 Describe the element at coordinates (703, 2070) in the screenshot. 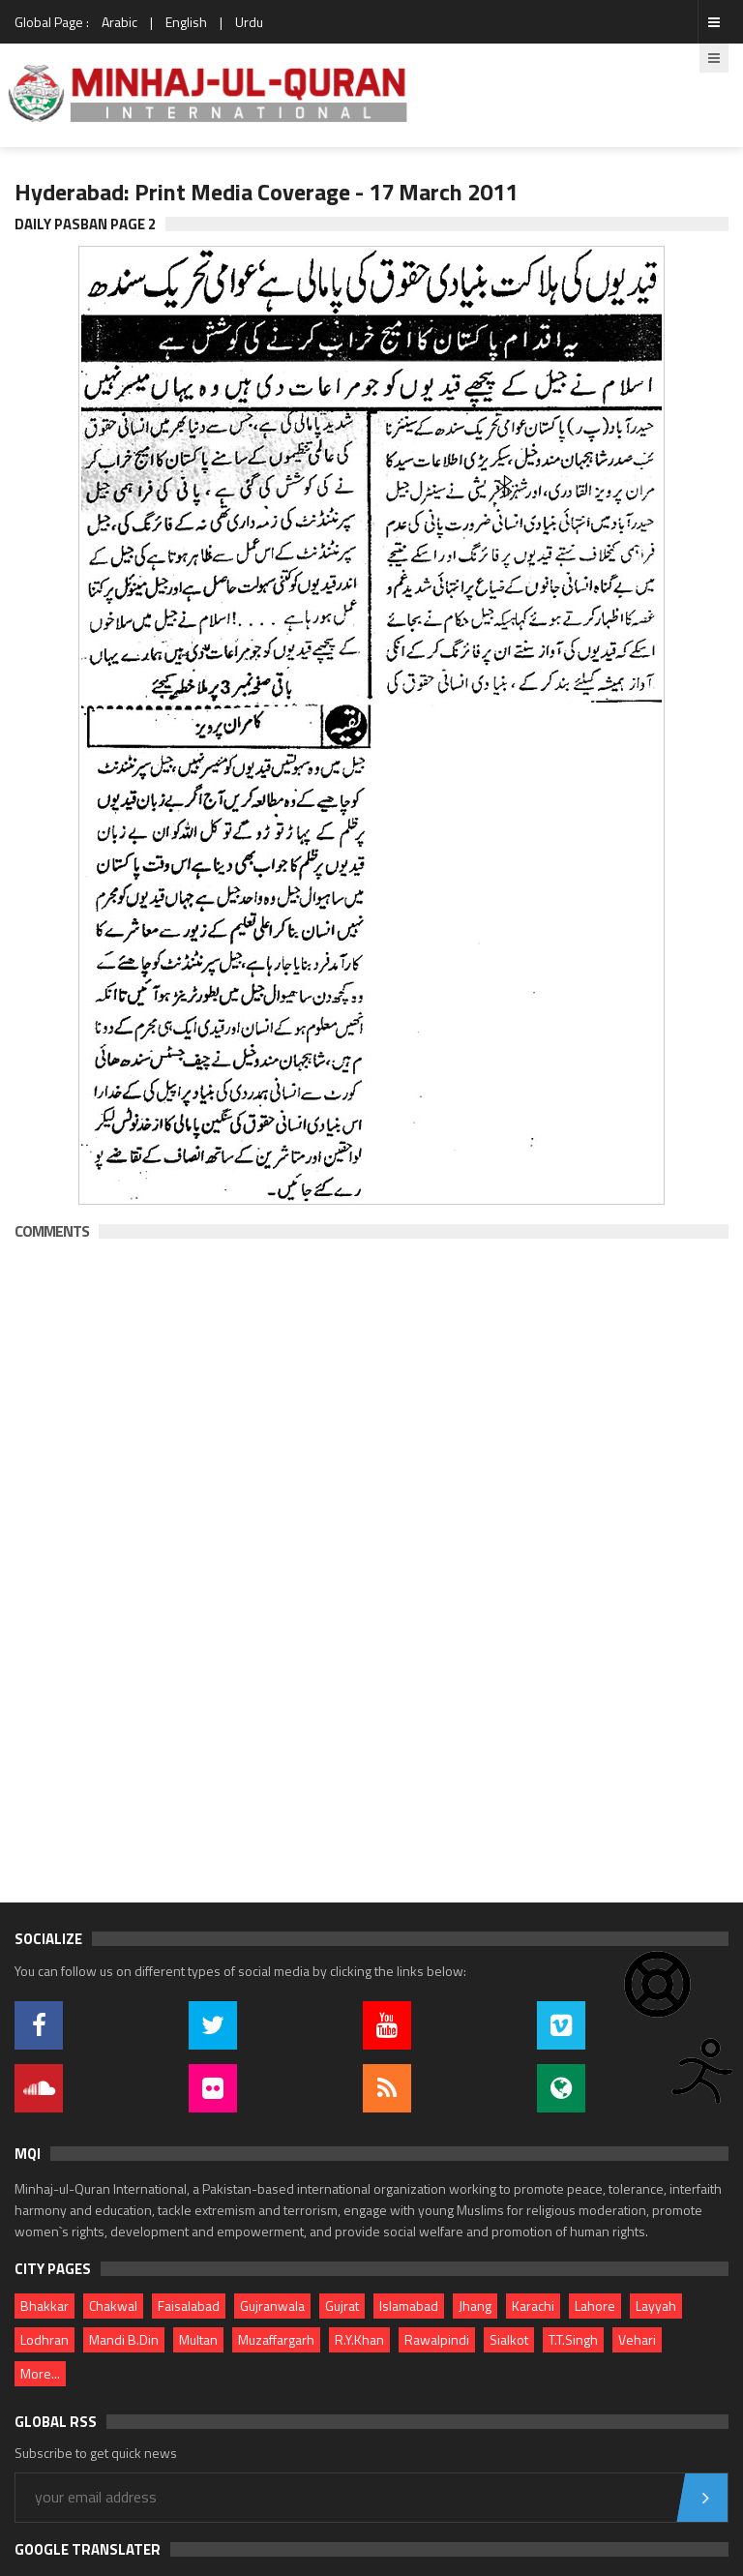

I see `start a running or fitness activity` at that location.